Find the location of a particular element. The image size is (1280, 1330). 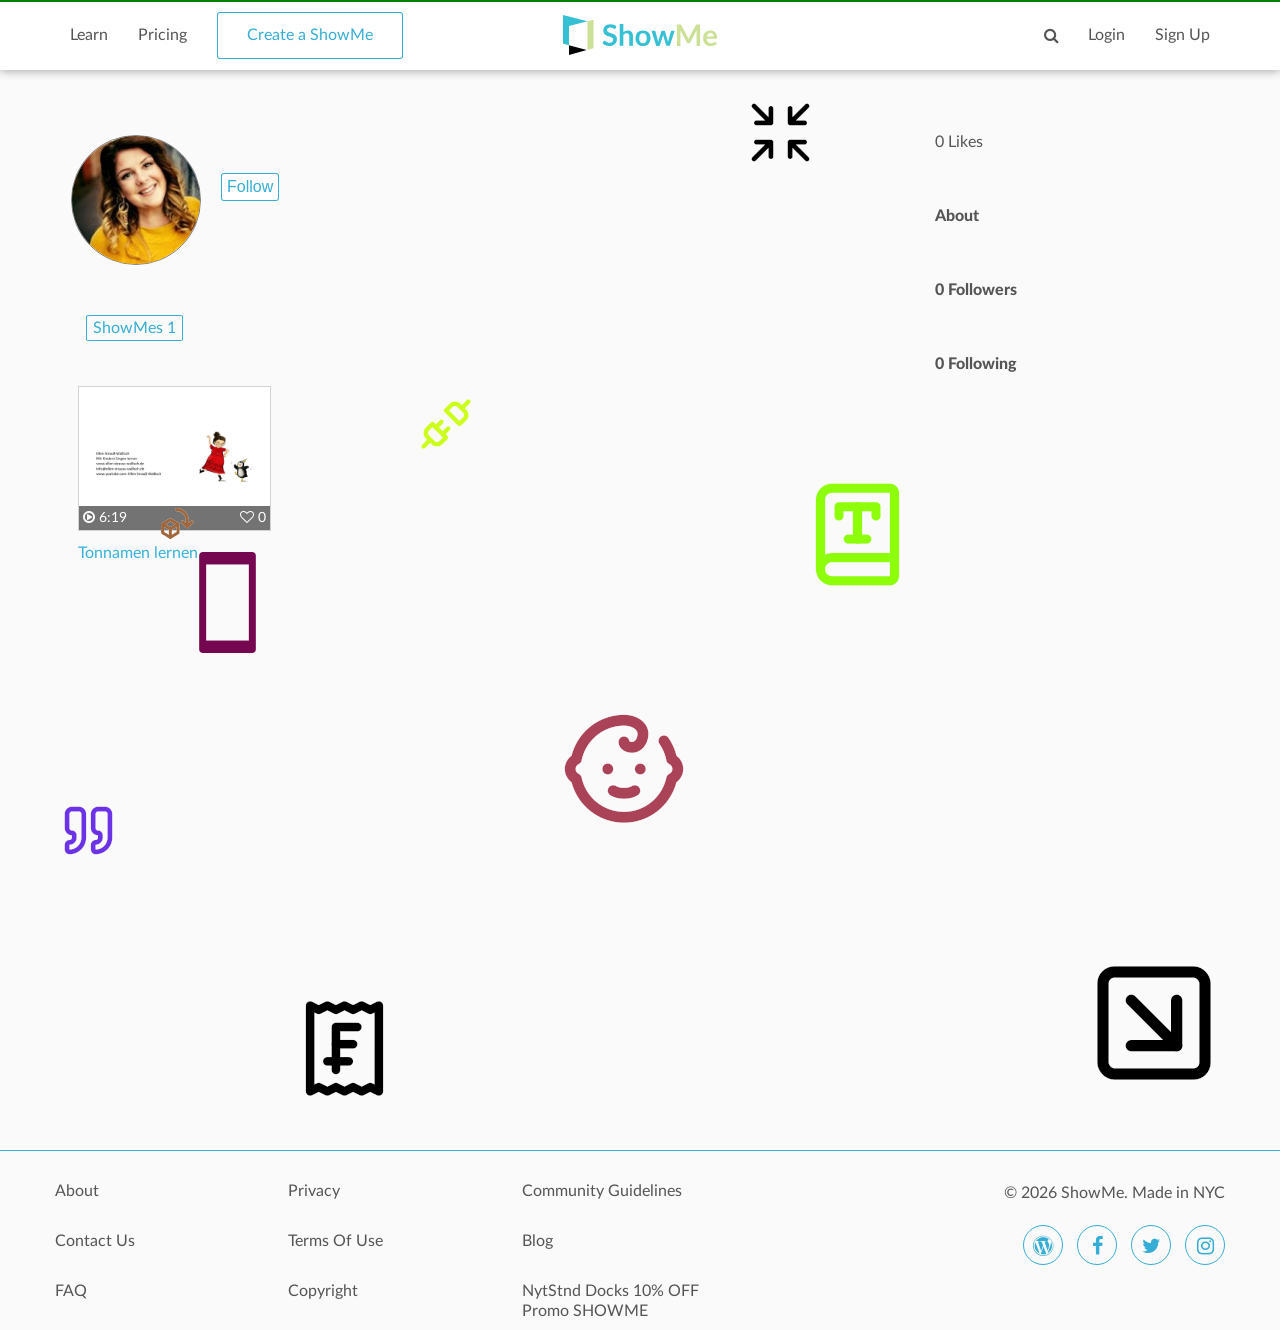

move or drag item to bottom-right is located at coordinates (1154, 1023).